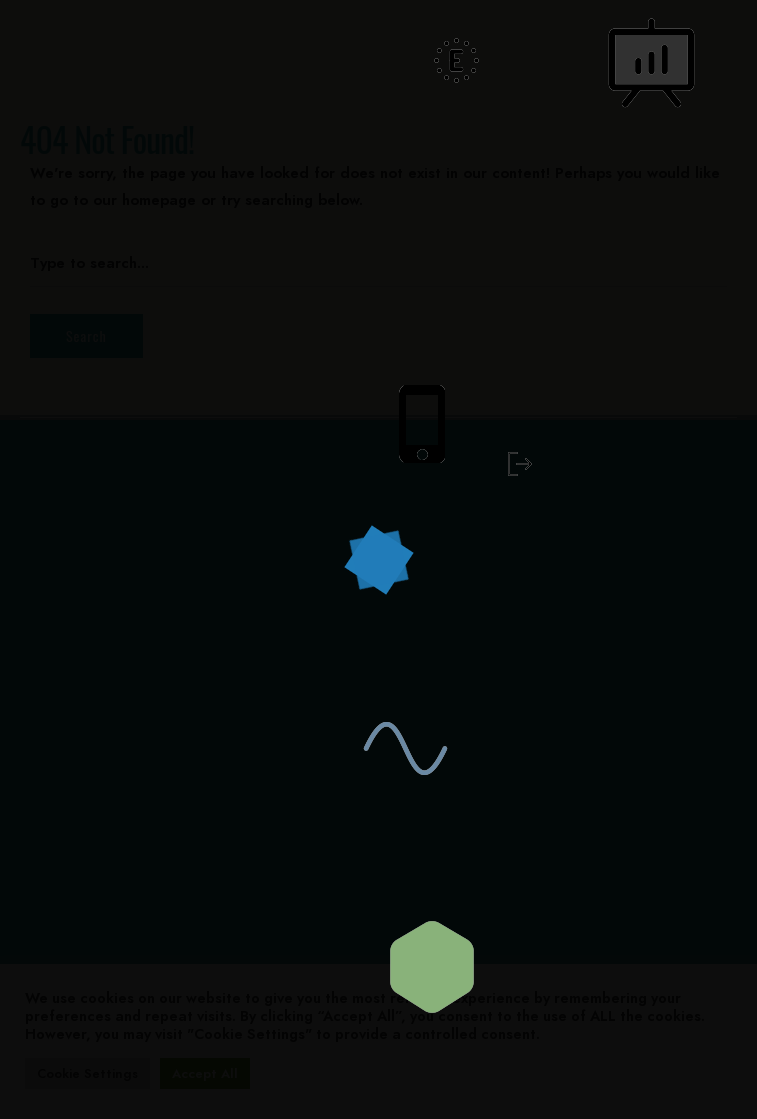 This screenshot has height=1119, width=757. Describe the element at coordinates (432, 967) in the screenshot. I see `indicates a selected or active state` at that location.